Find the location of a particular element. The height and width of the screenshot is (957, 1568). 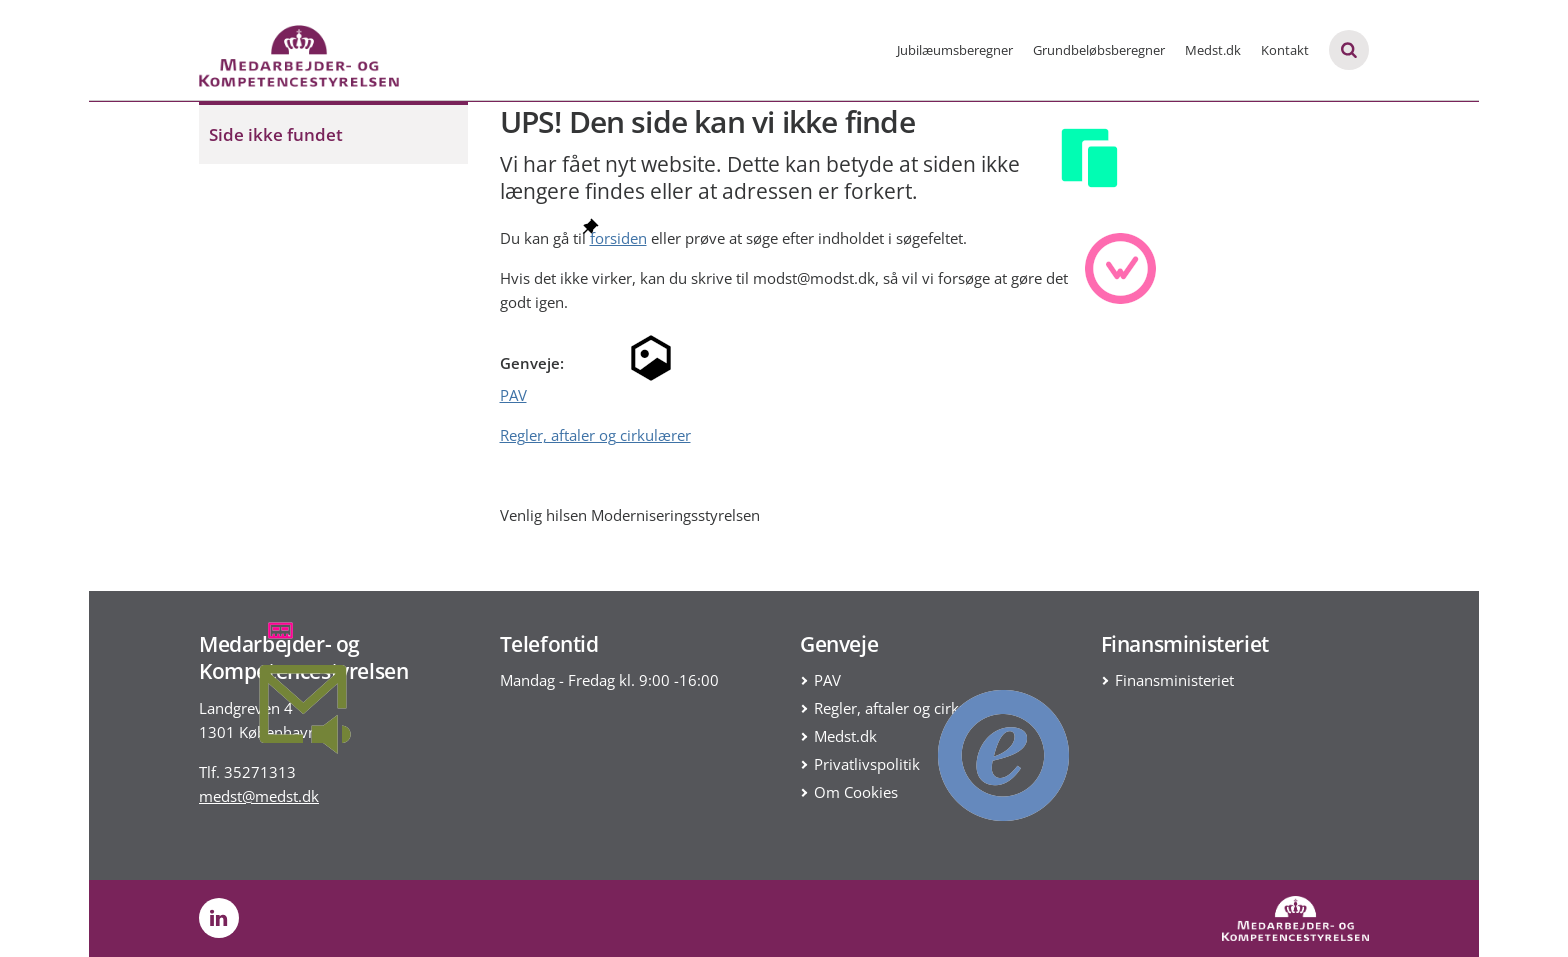

trusted shops certification badge indicating verified seller status is located at coordinates (1003, 755).